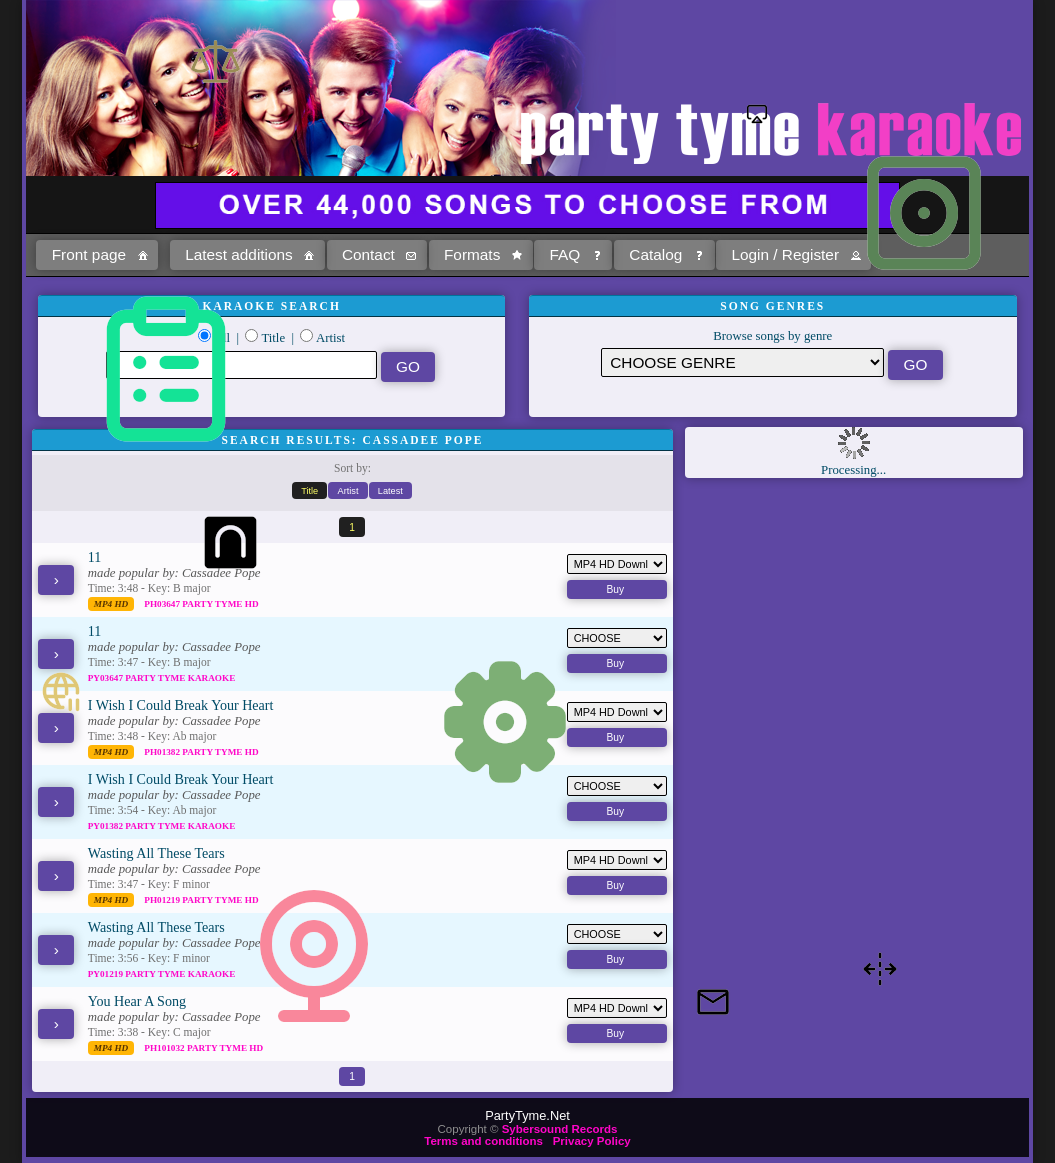 This screenshot has width=1055, height=1163. Describe the element at coordinates (713, 1002) in the screenshot. I see `view unread emails or messages` at that location.